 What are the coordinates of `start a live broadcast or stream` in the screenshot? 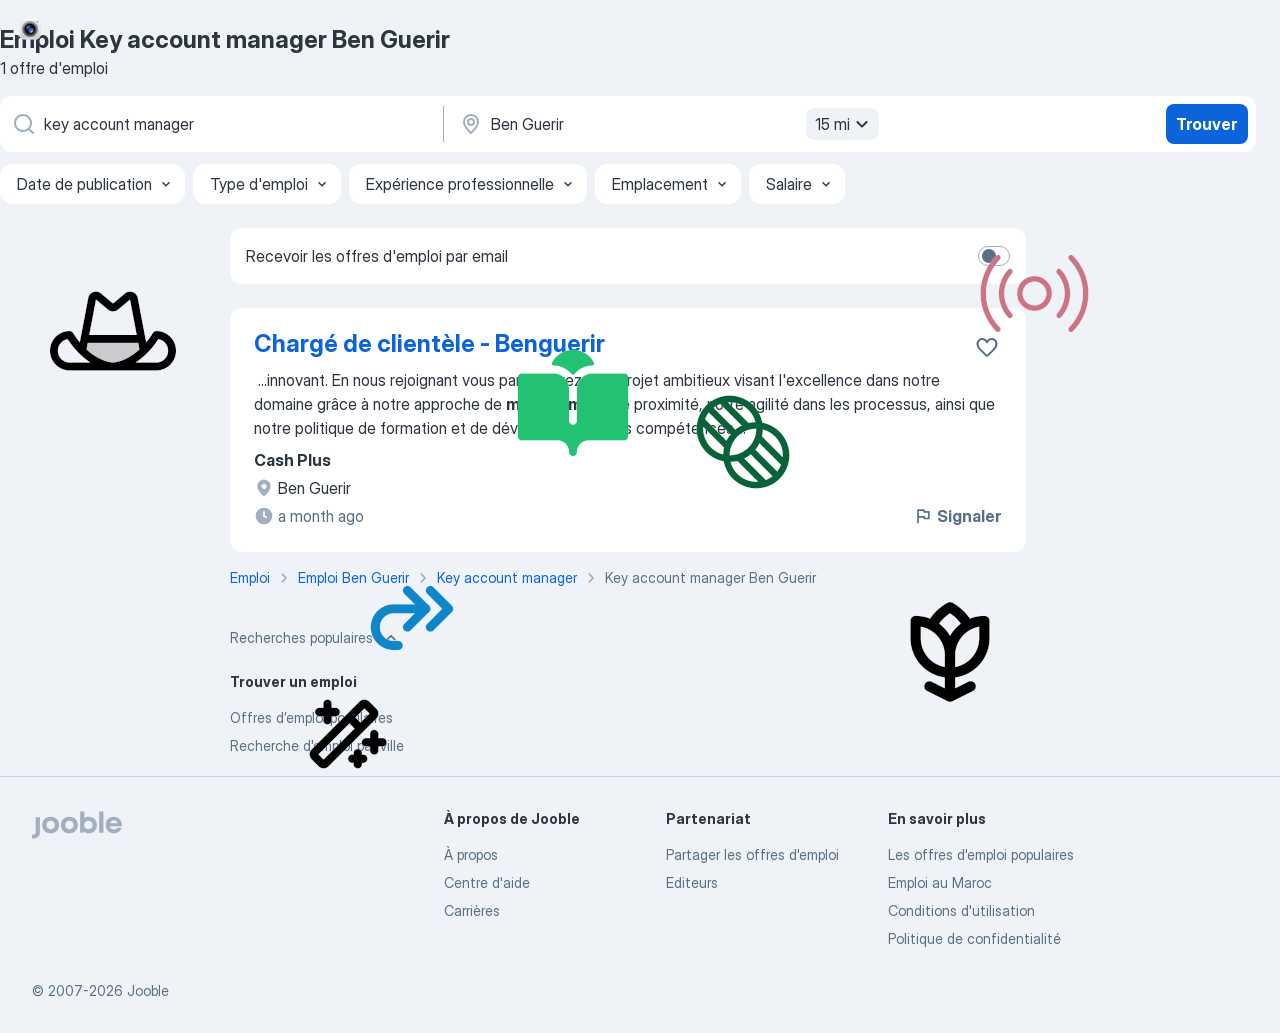 It's located at (1034, 293).